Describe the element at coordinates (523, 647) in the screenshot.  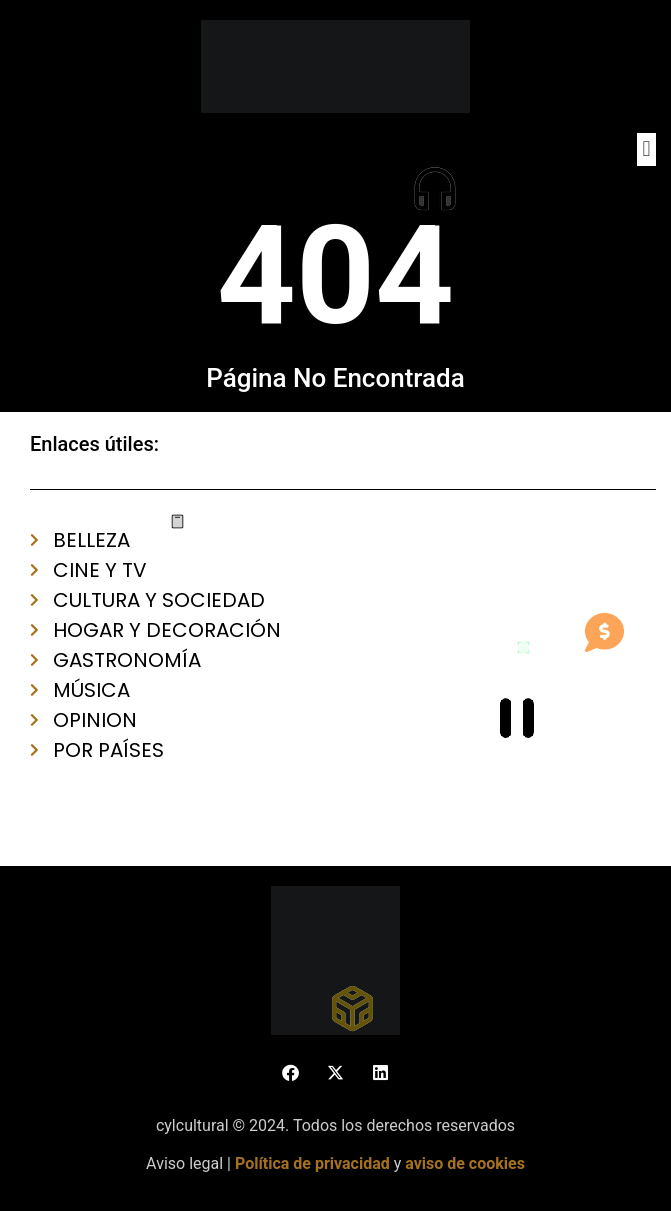
I see `expand to fullscreen mode` at that location.